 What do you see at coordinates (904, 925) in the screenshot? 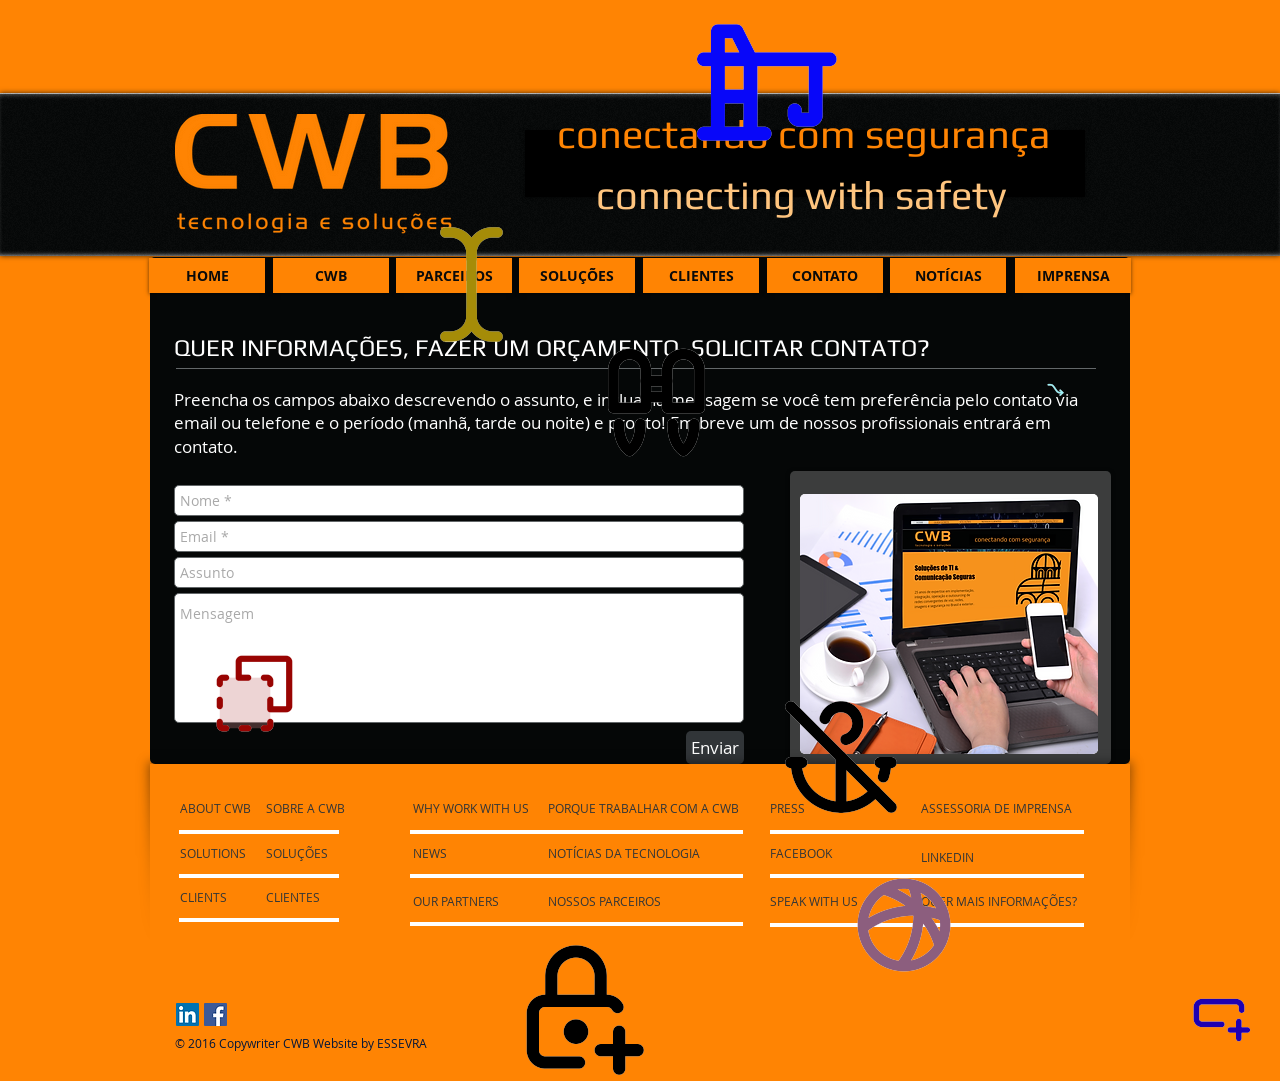
I see `access games or entertainment section` at bounding box center [904, 925].